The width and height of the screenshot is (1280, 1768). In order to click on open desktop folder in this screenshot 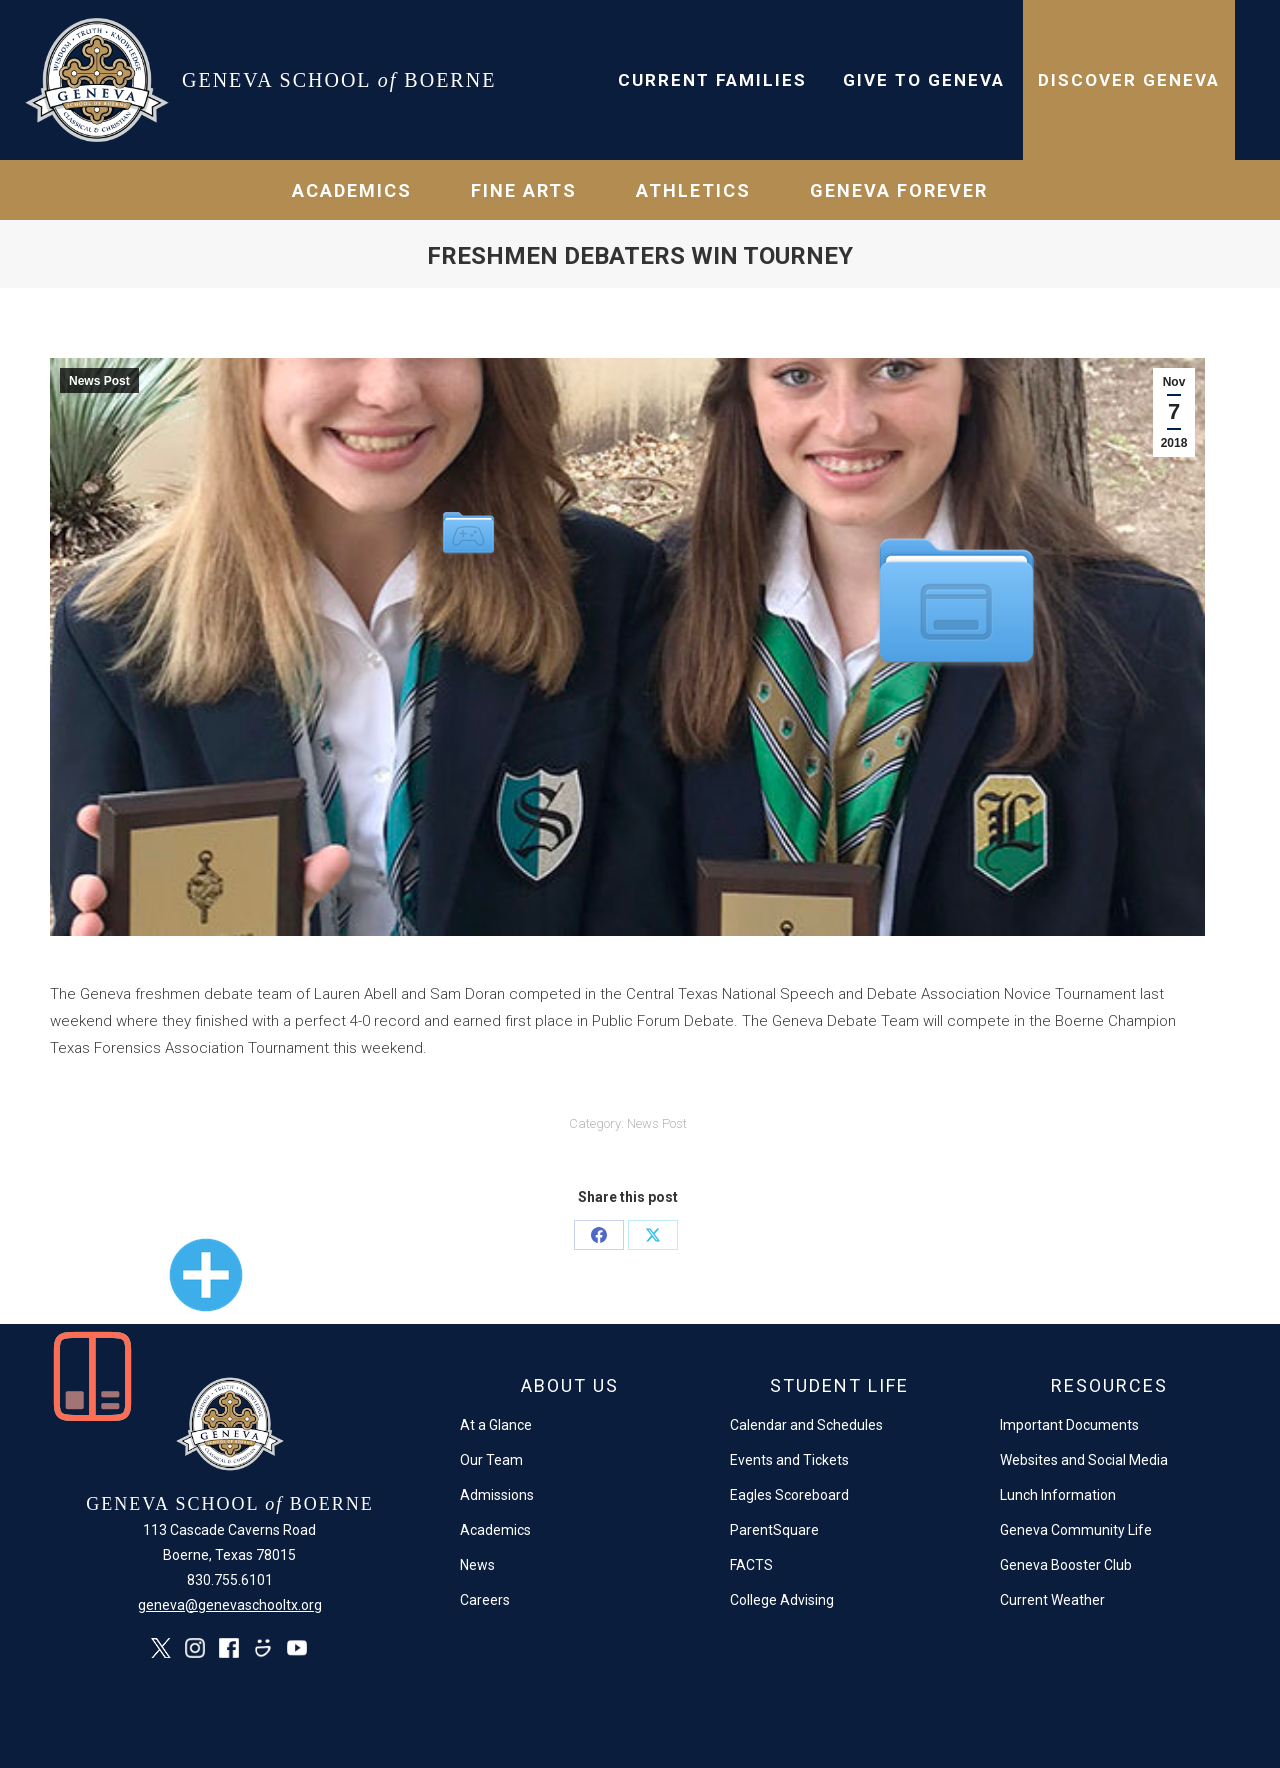, I will do `click(956, 600)`.